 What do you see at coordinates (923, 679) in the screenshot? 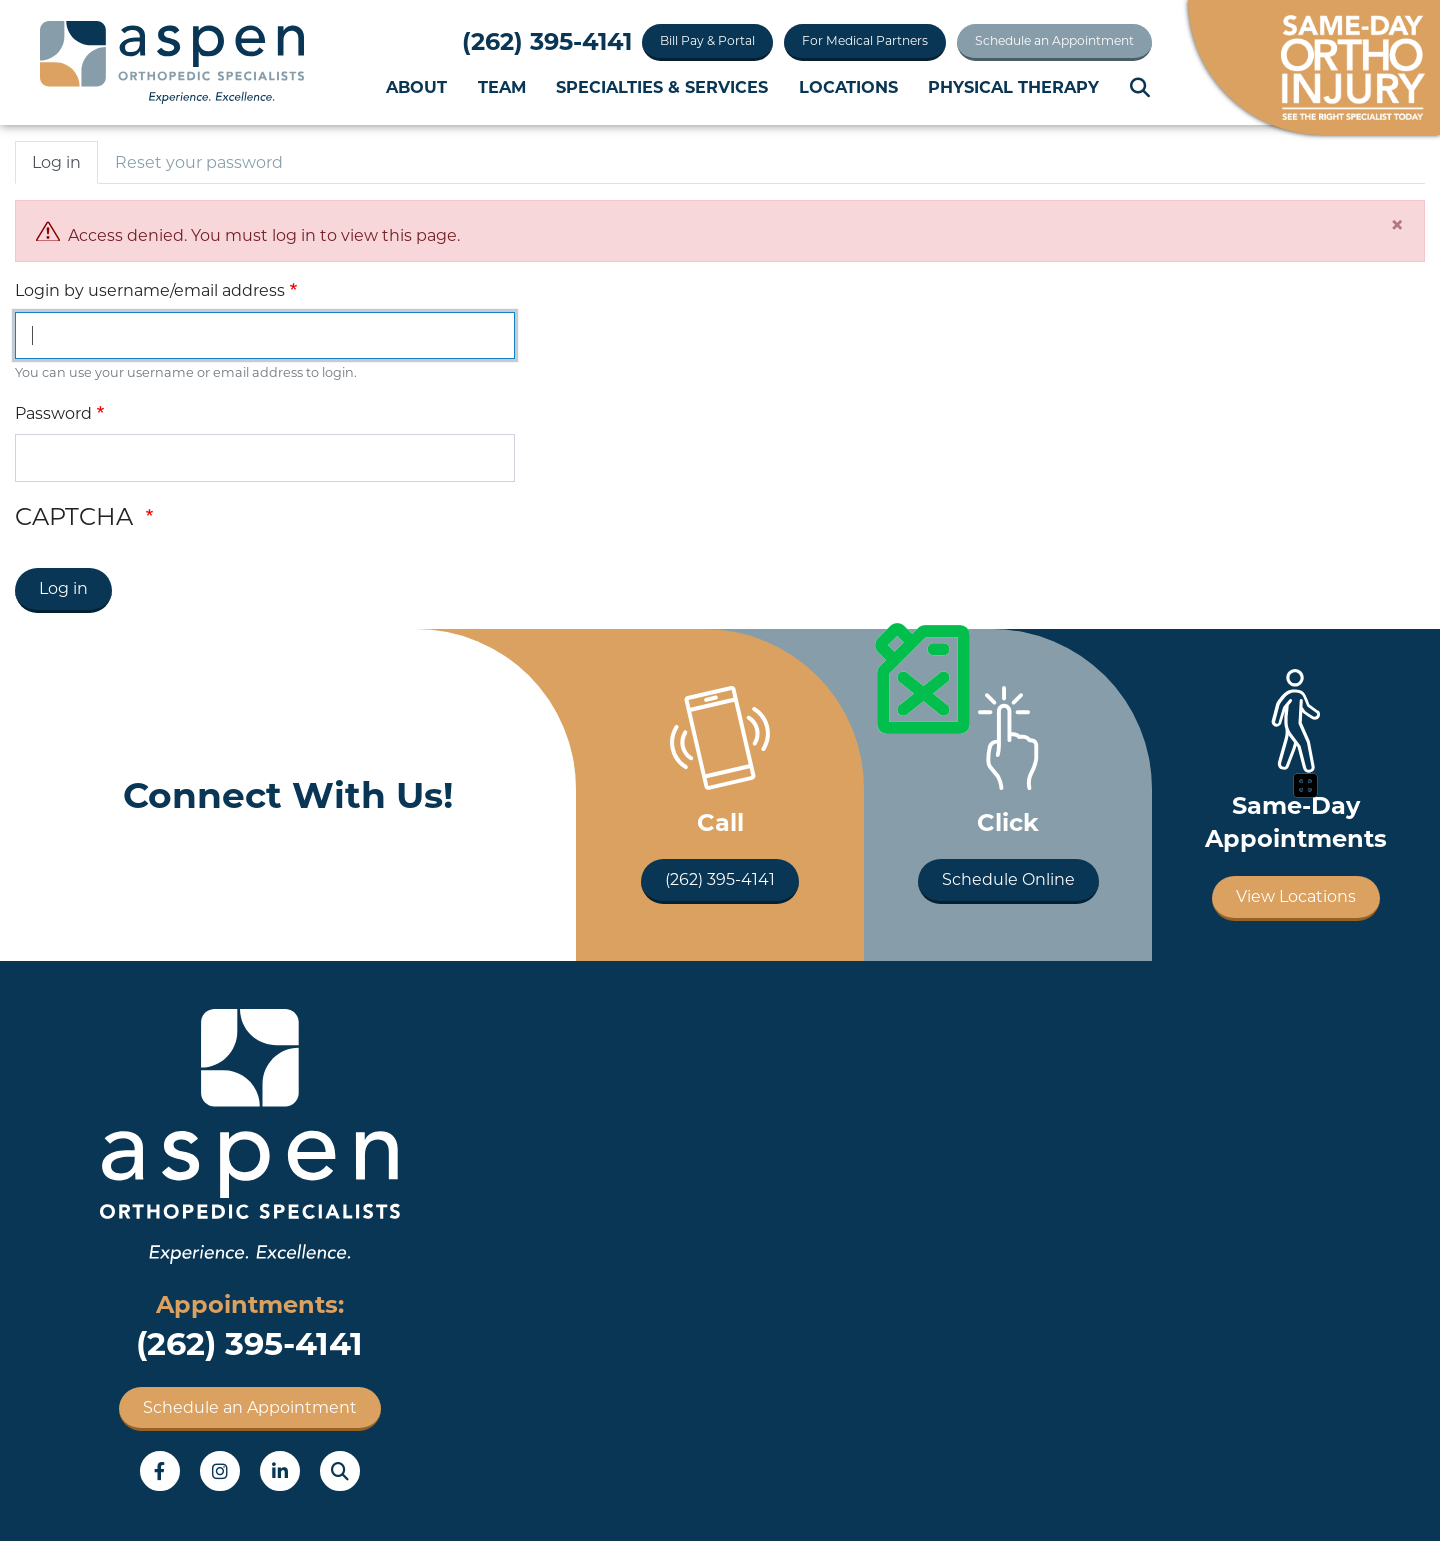
I see `indicates fuel or gas-related settings` at bounding box center [923, 679].